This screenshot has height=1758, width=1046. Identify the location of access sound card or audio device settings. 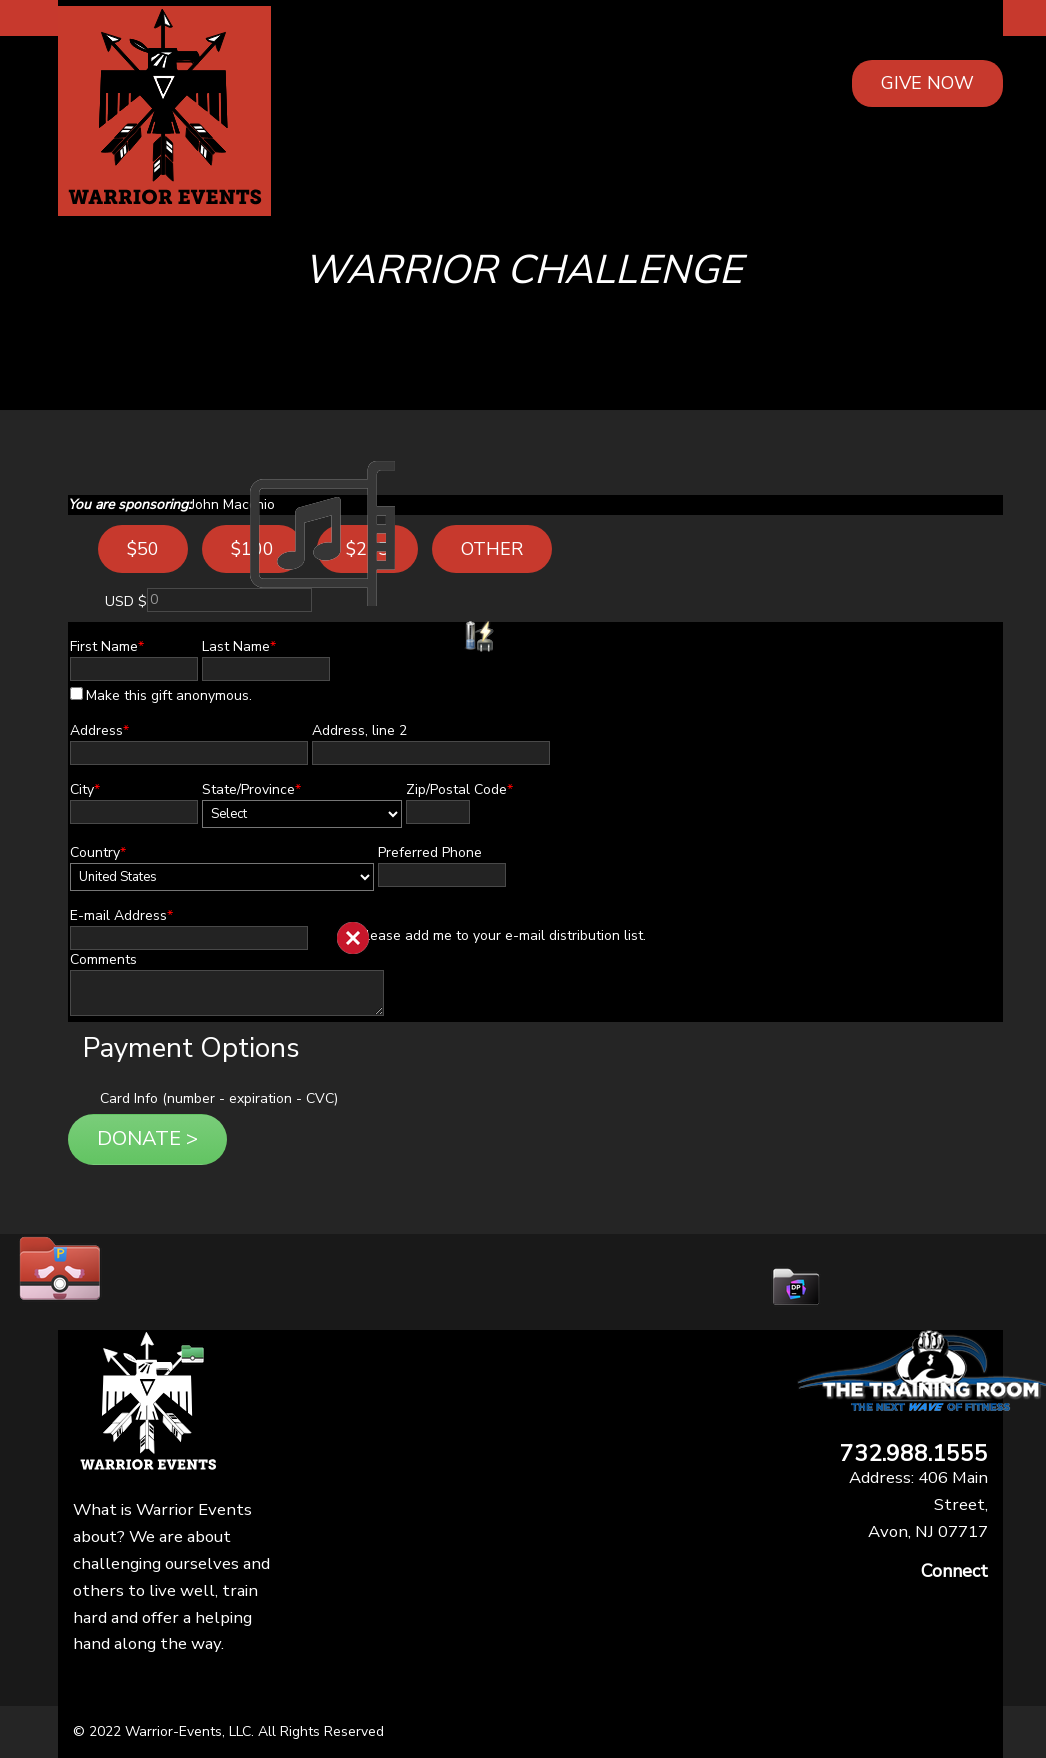
(322, 533).